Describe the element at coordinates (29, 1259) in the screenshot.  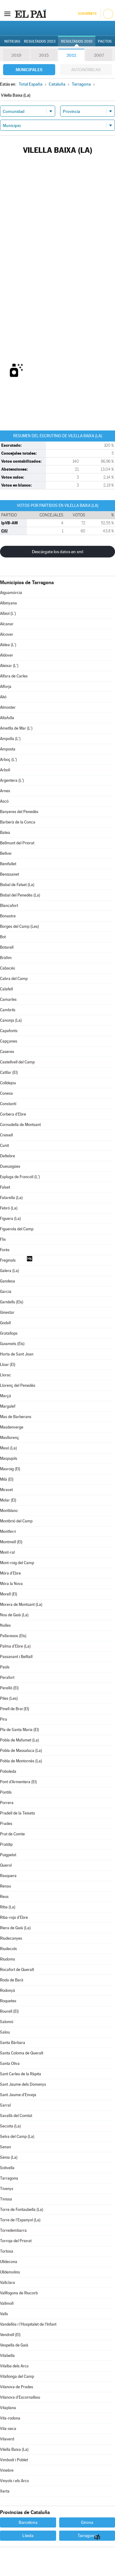
I see `format text as heading level 5` at that location.